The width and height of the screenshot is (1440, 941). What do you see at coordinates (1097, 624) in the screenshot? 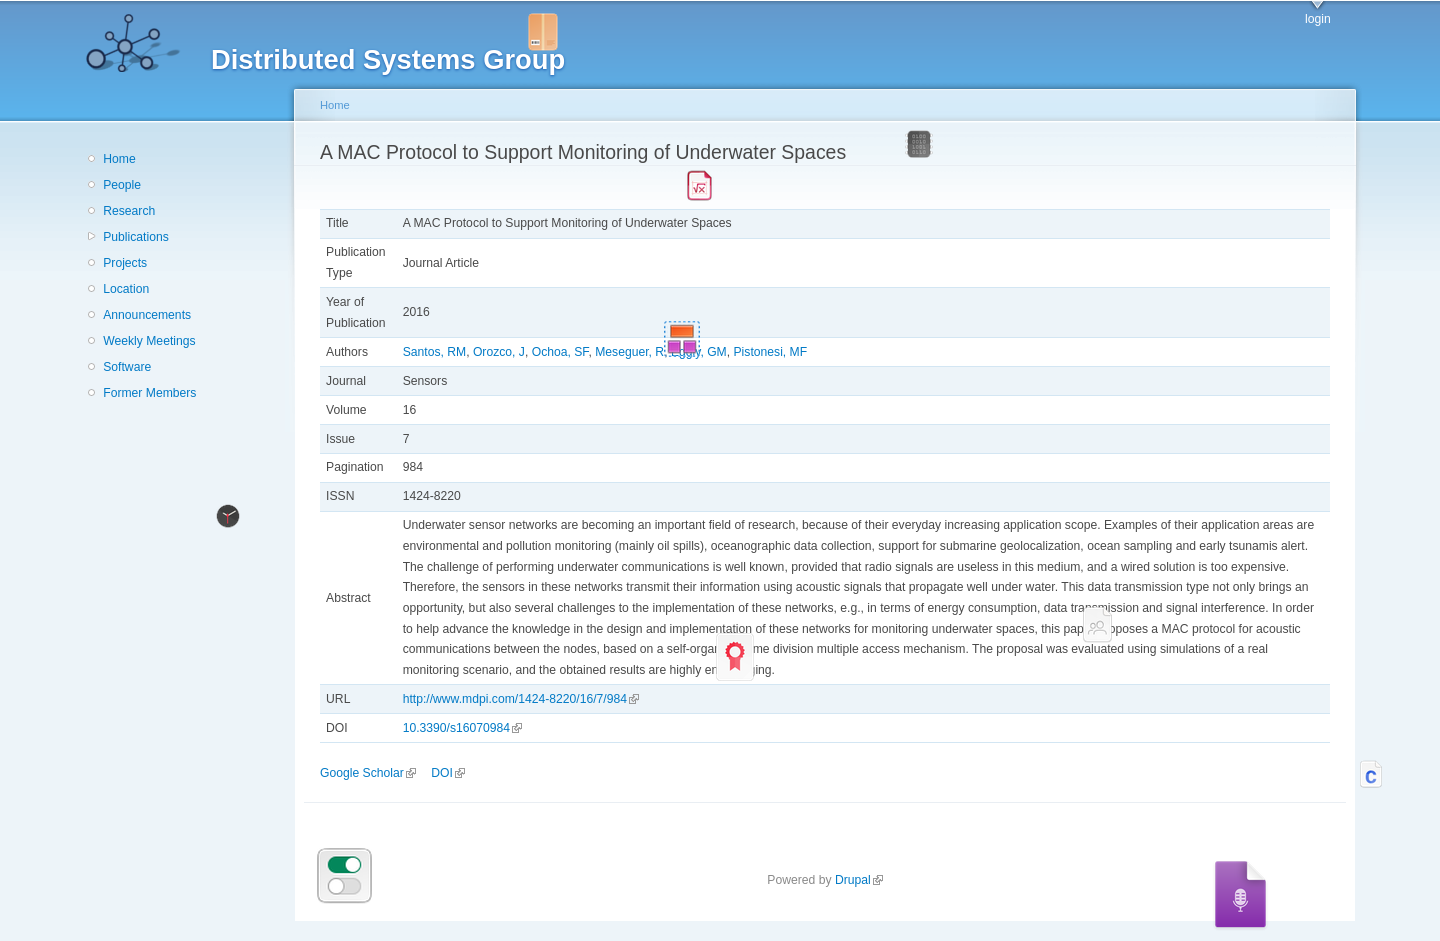
I see `indicates an authors or contributors file` at bounding box center [1097, 624].